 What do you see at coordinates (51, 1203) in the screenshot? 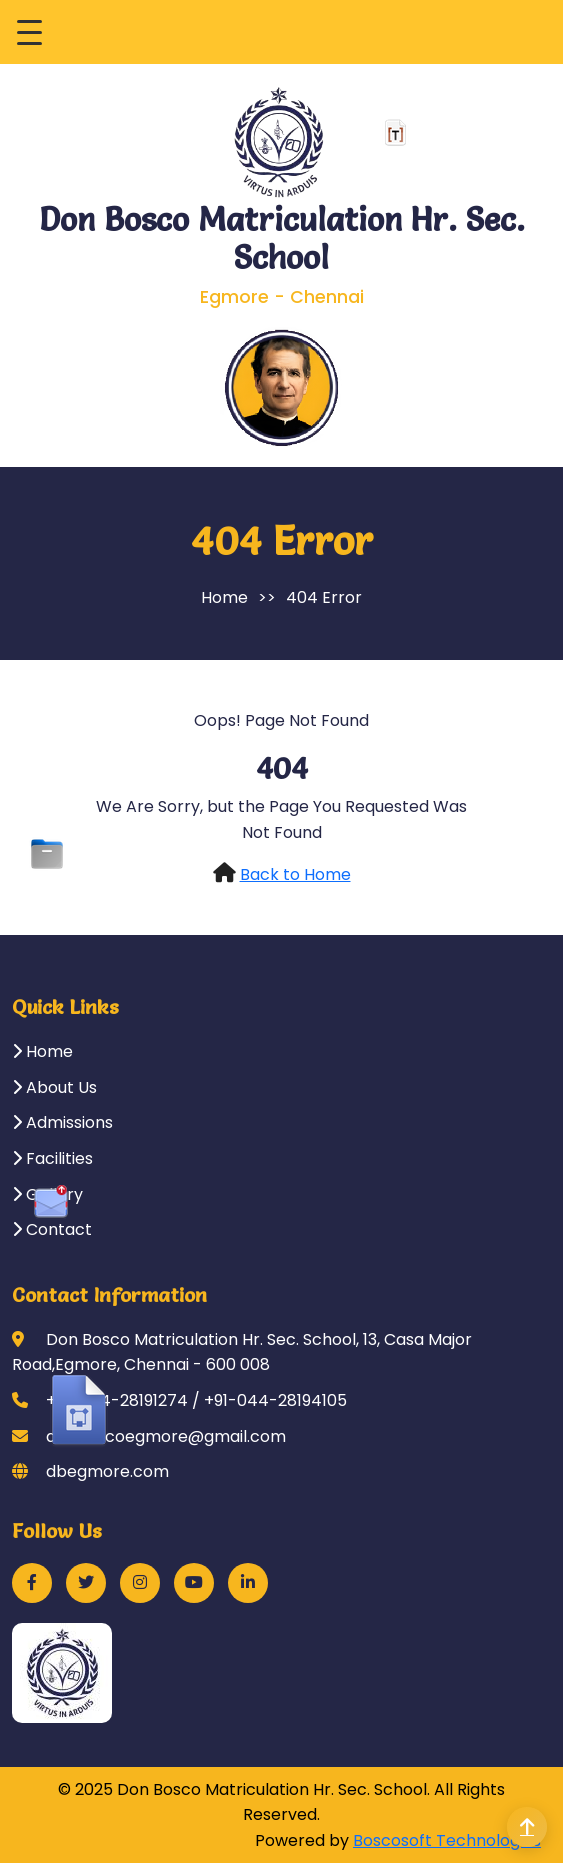
I see `send an email message` at bounding box center [51, 1203].